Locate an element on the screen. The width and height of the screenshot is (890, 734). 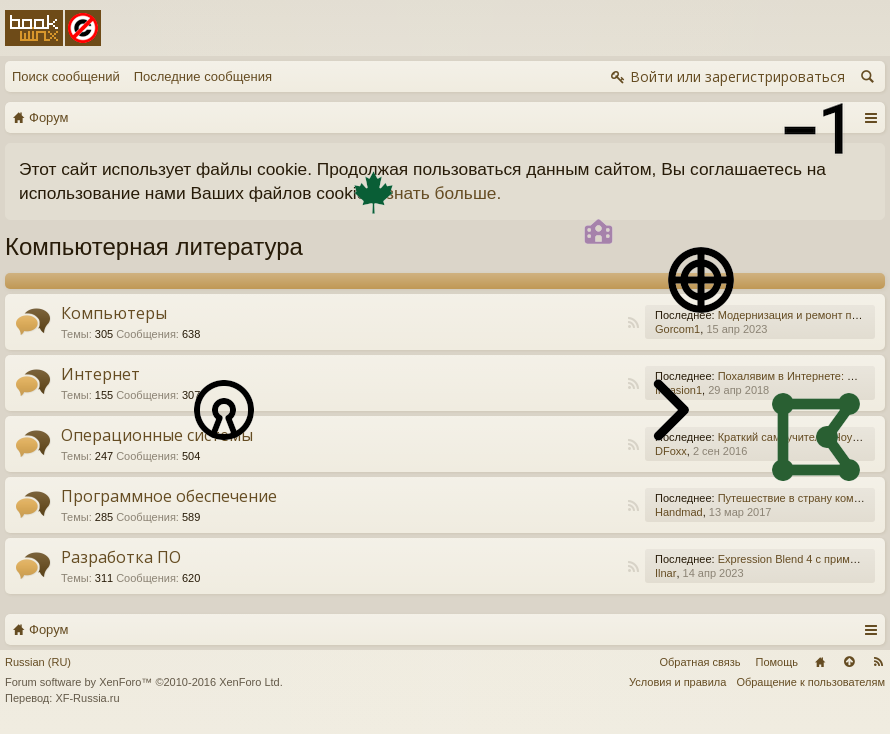
navigate to the next item or page is located at coordinates (666, 410).